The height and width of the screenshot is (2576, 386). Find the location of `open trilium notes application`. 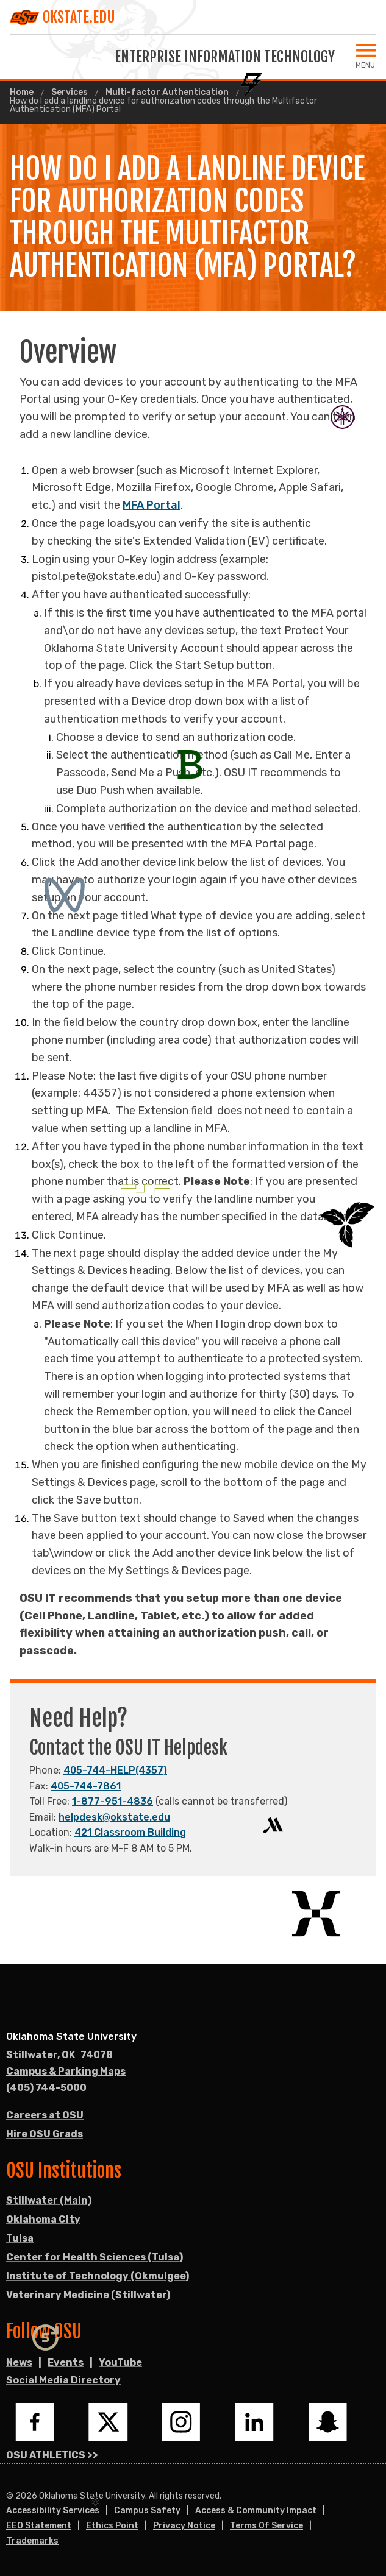

open trilium notes application is located at coordinates (347, 1225).